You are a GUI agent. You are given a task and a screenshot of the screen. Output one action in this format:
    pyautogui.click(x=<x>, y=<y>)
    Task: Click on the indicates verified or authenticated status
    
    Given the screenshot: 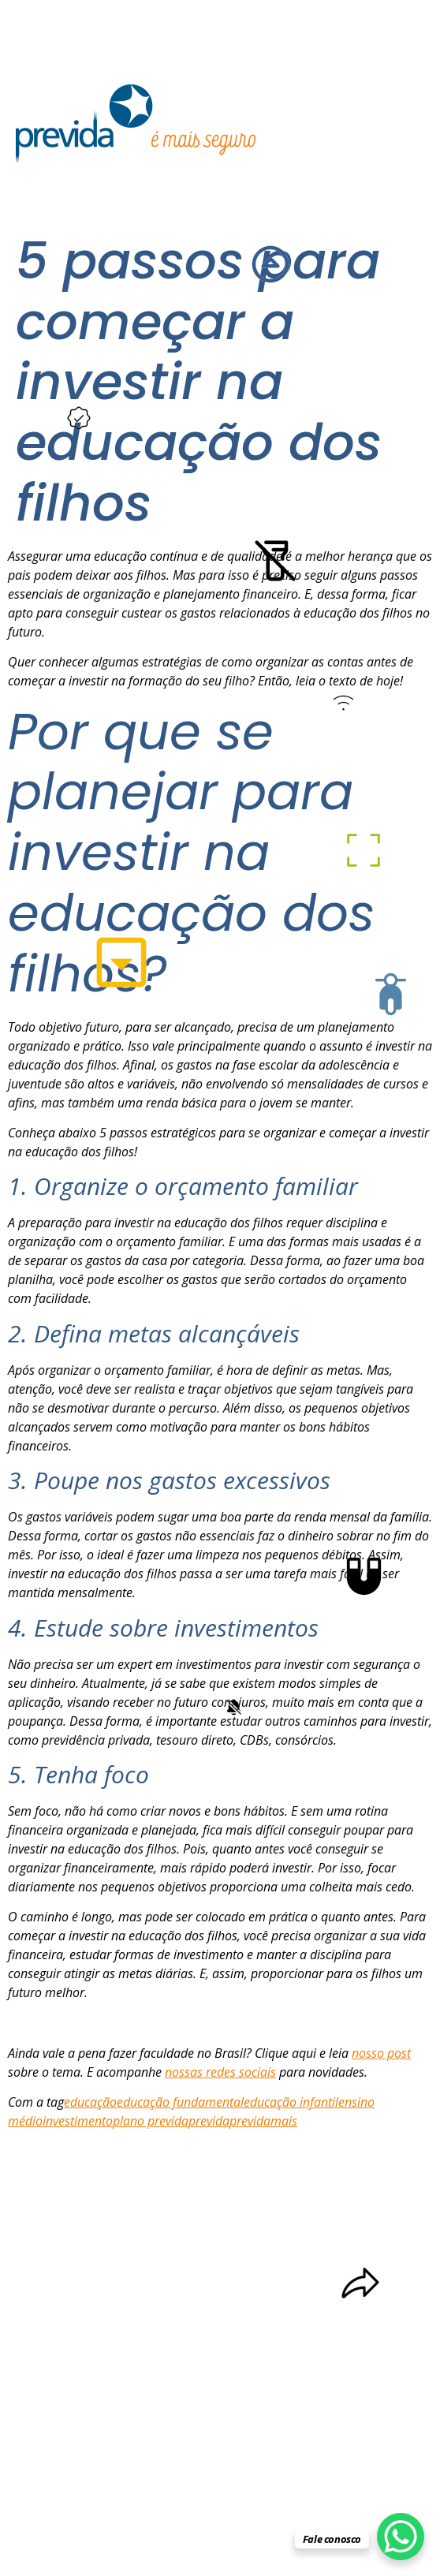 What is the action you would take?
    pyautogui.click(x=79, y=418)
    